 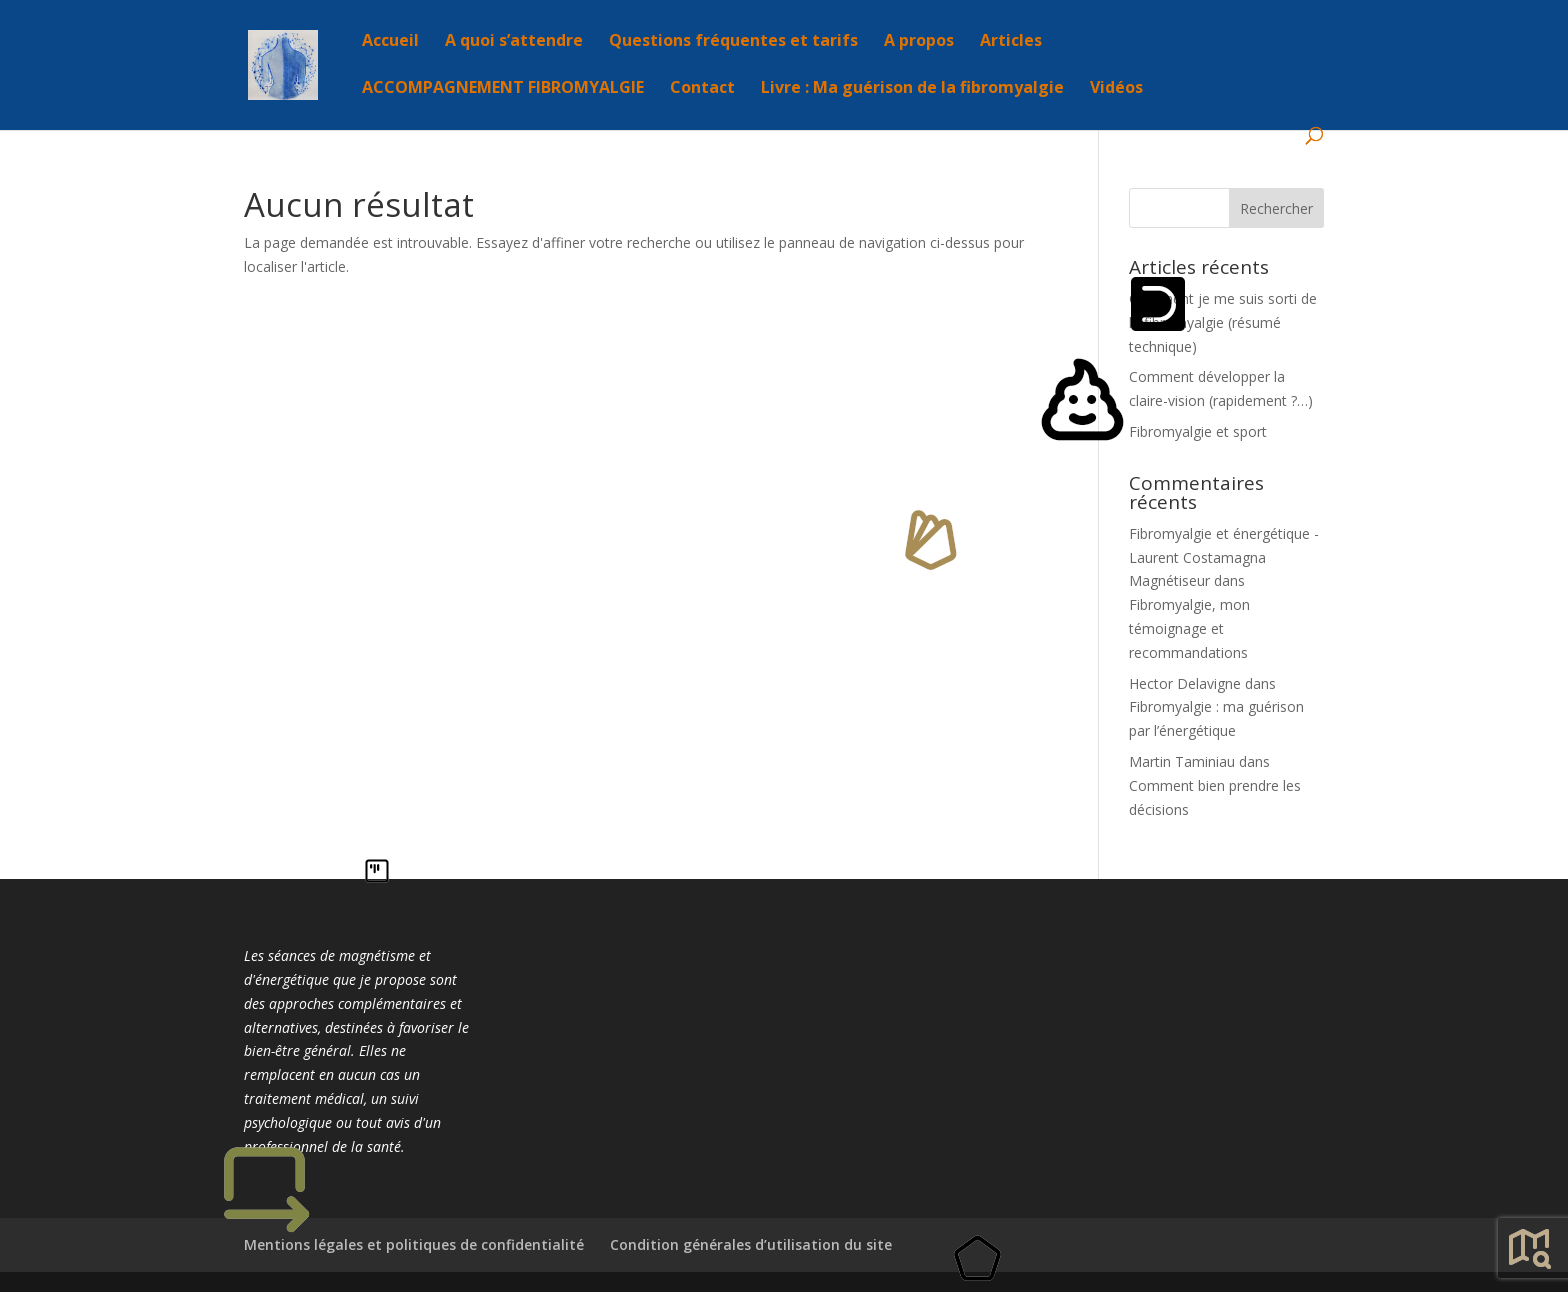 What do you see at coordinates (1158, 304) in the screenshot?
I see `indicates a superset relationship in mathematical notation` at bounding box center [1158, 304].